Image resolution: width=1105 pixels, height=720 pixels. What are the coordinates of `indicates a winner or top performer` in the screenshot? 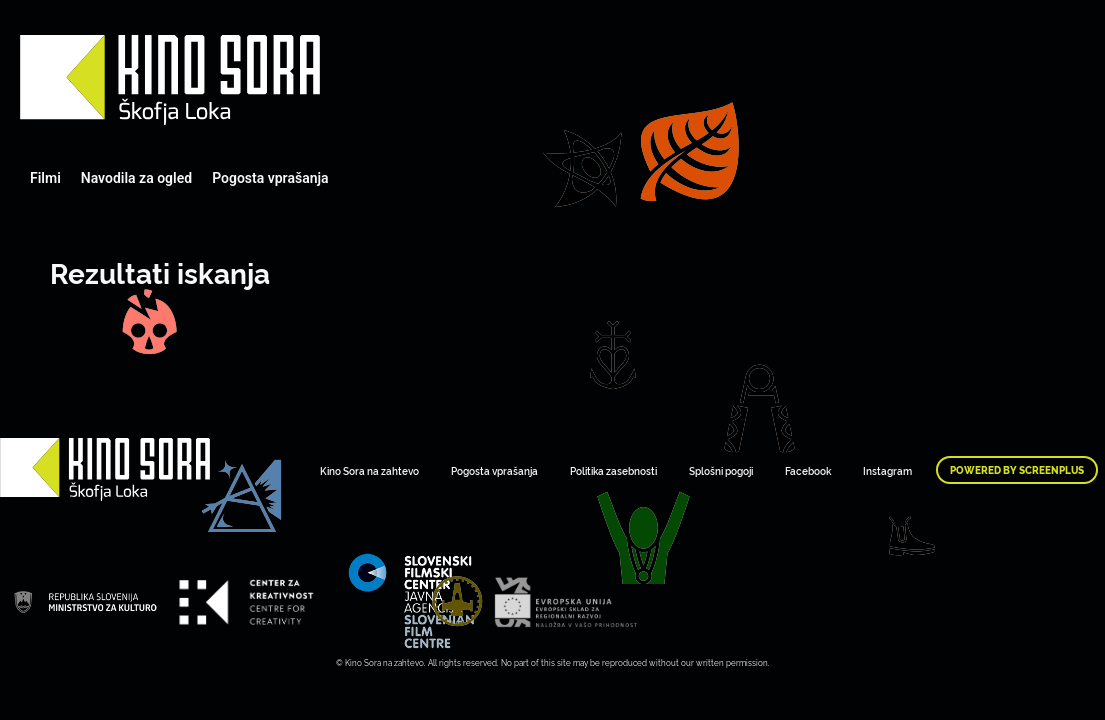 It's located at (643, 537).